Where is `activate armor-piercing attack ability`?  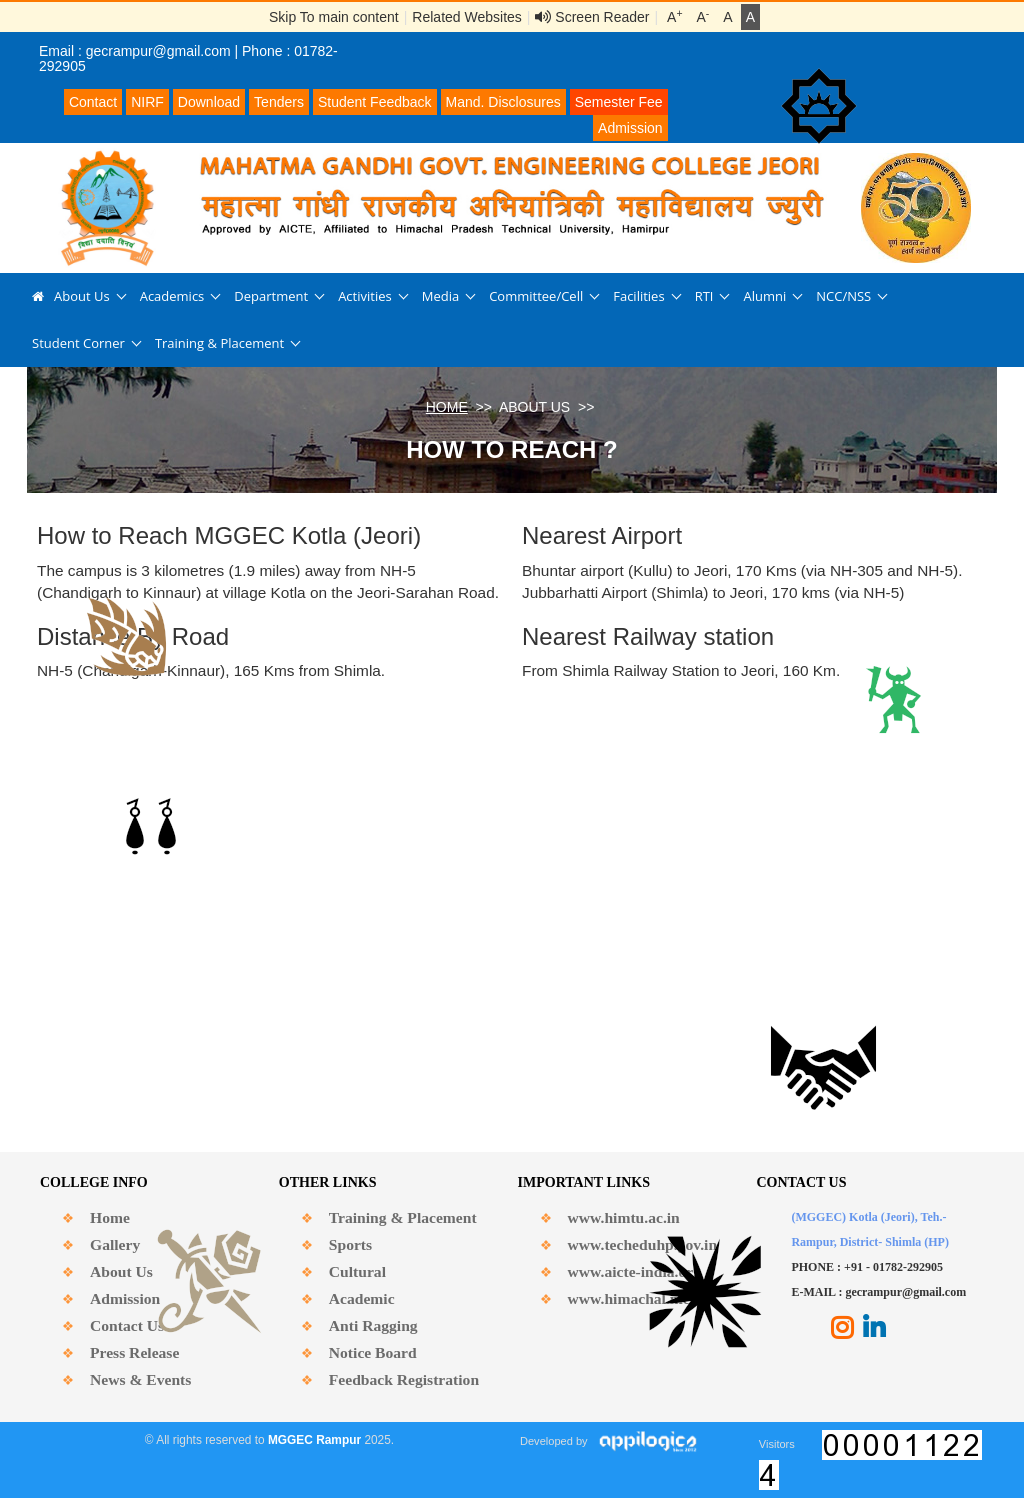
activate armor-piercing attack ability is located at coordinates (126, 636).